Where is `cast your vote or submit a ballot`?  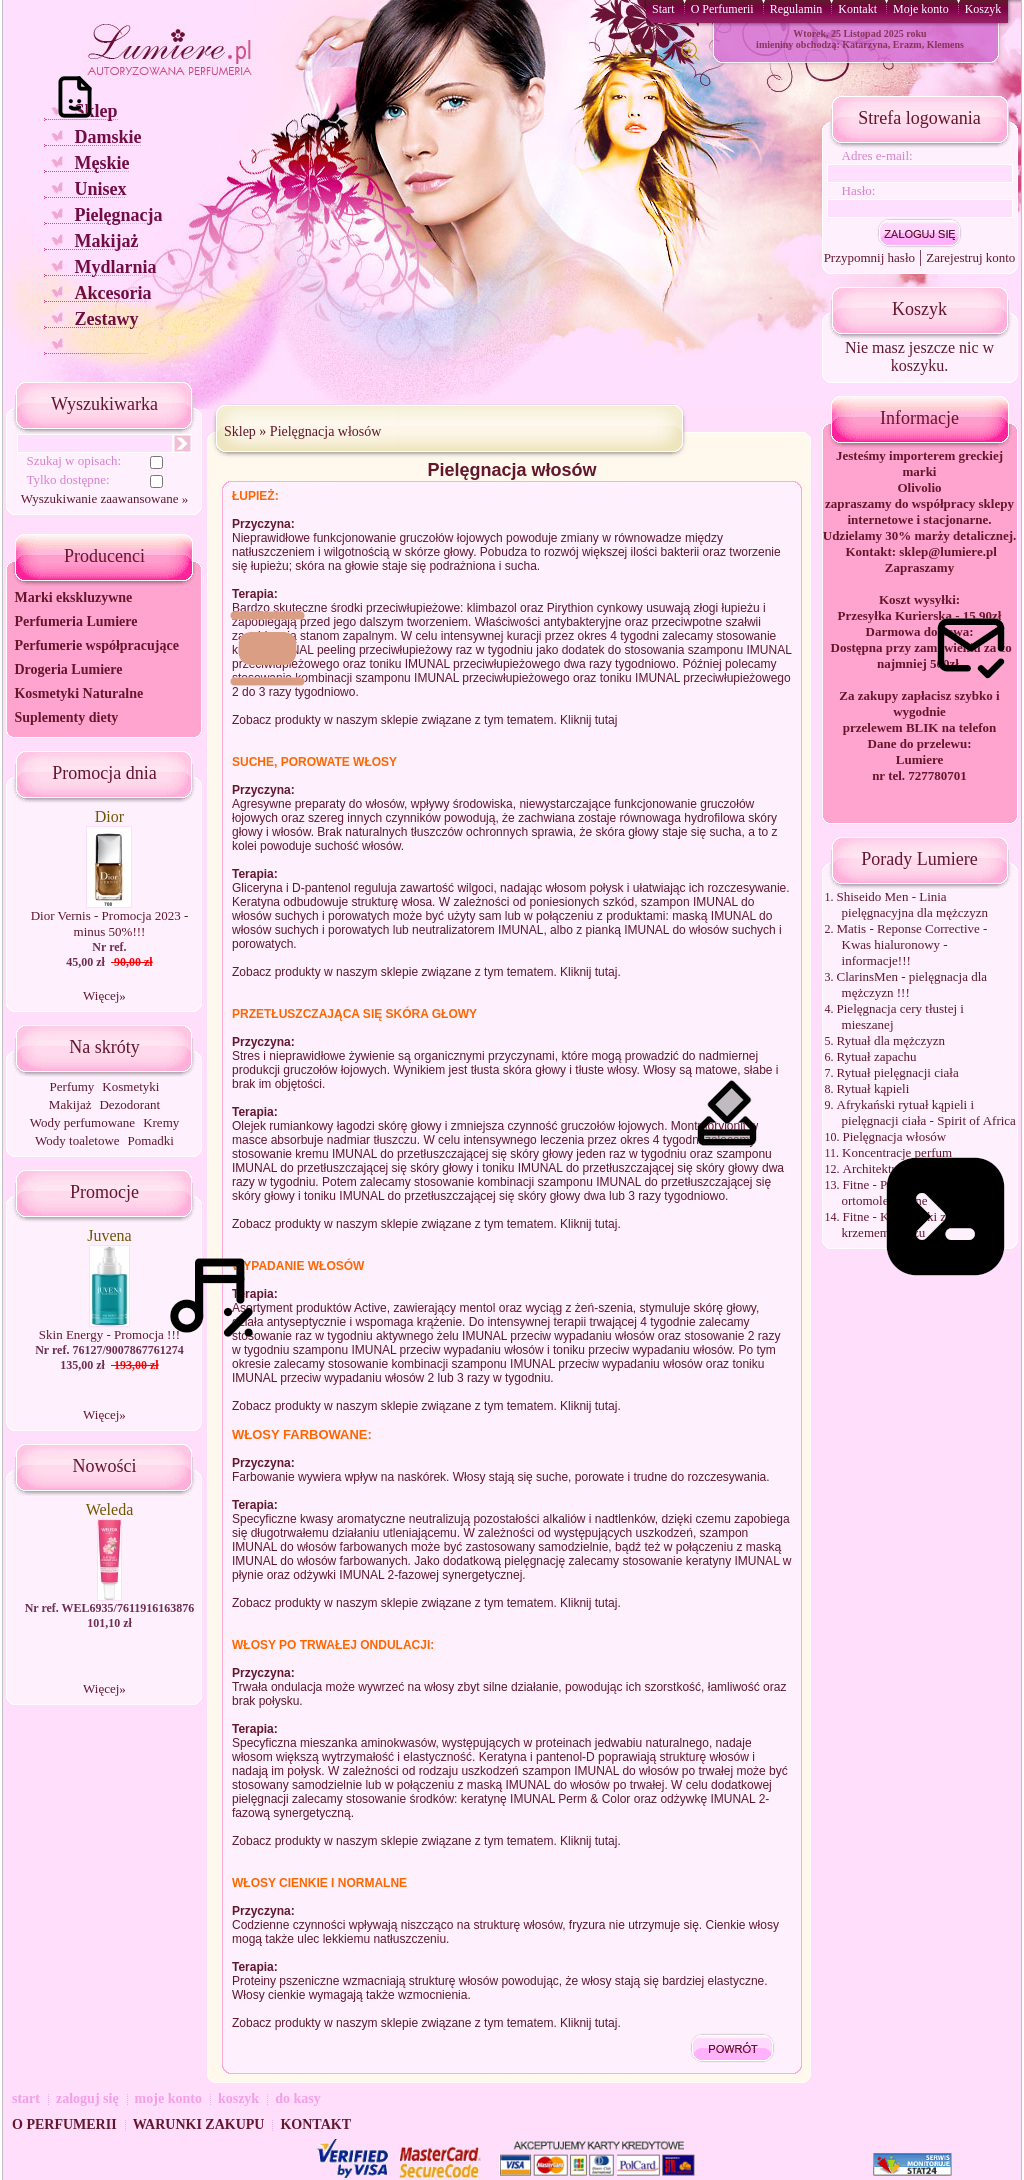
cast your vote or submit a ballot is located at coordinates (727, 1113).